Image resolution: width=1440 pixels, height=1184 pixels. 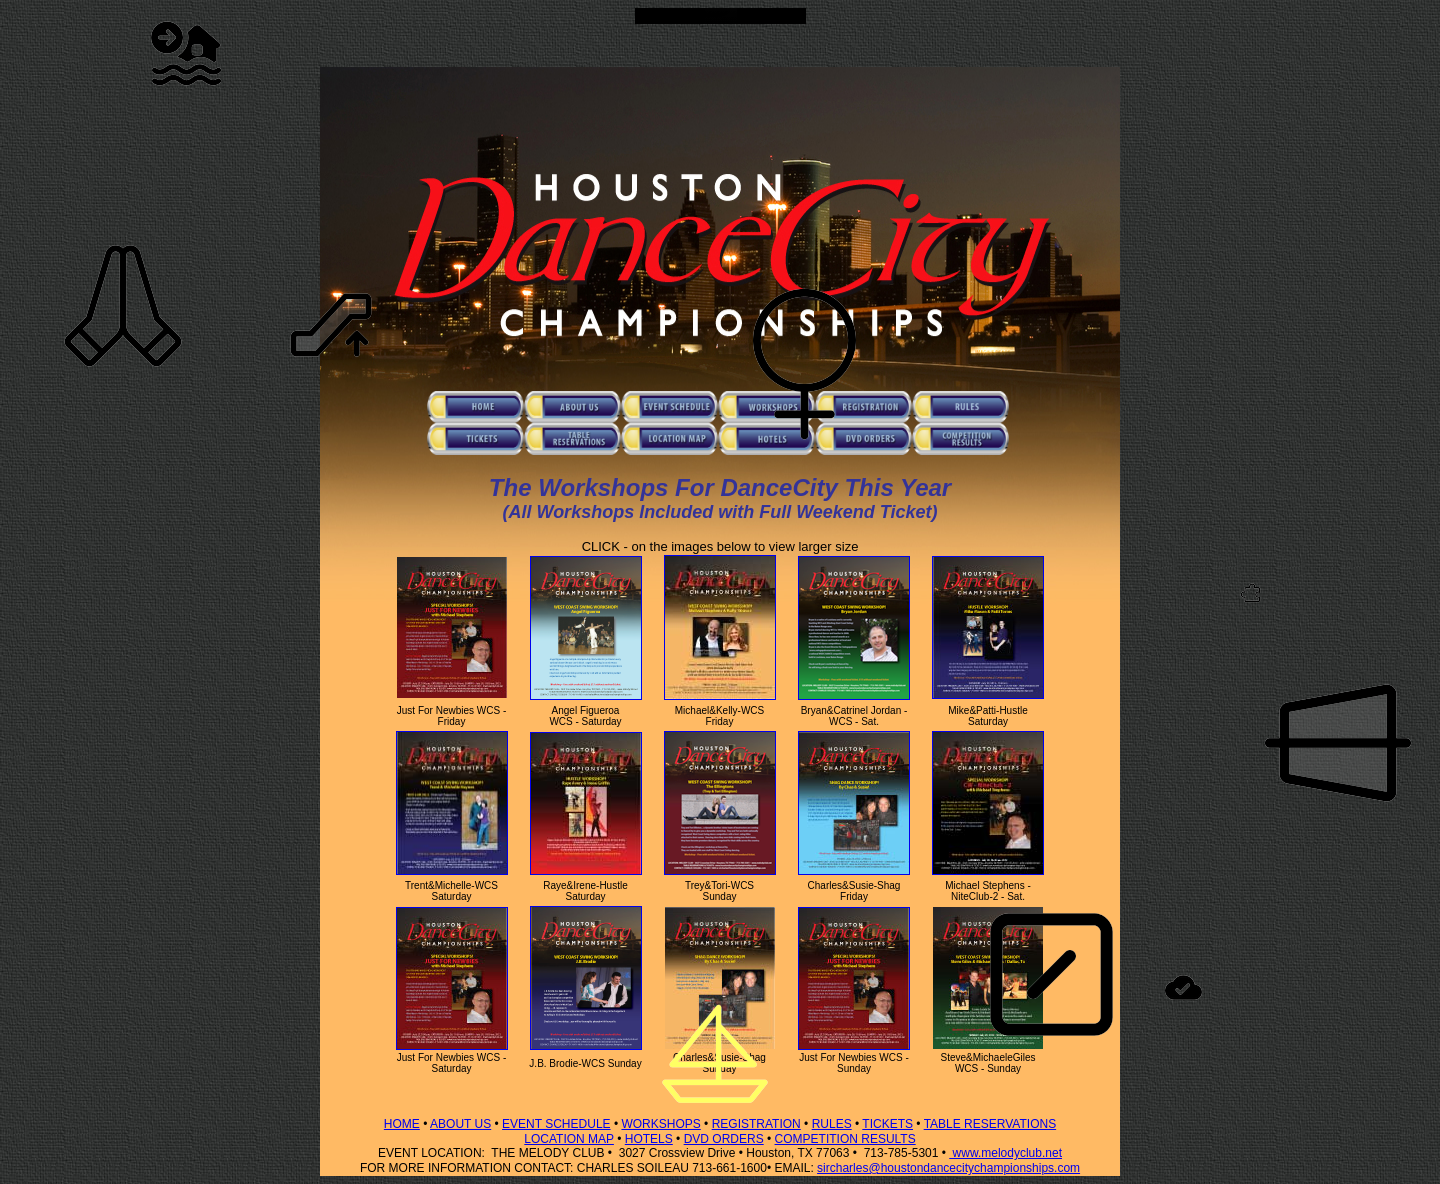 What do you see at coordinates (715, 1061) in the screenshot?
I see `access sailing or boating features` at bounding box center [715, 1061].